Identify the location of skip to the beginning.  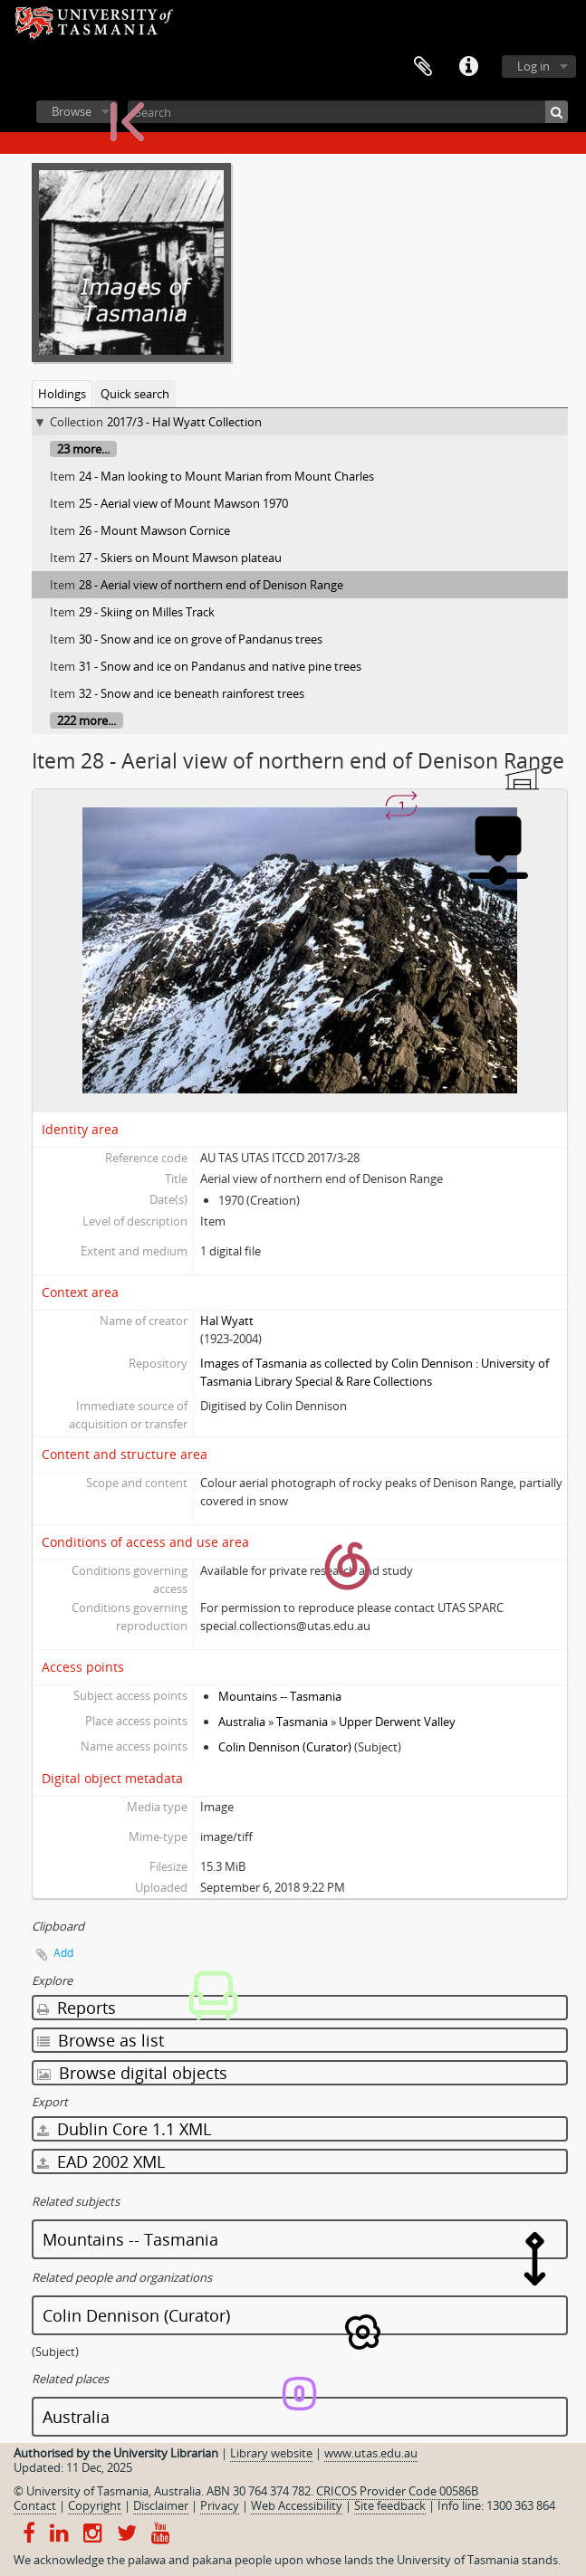
(127, 121).